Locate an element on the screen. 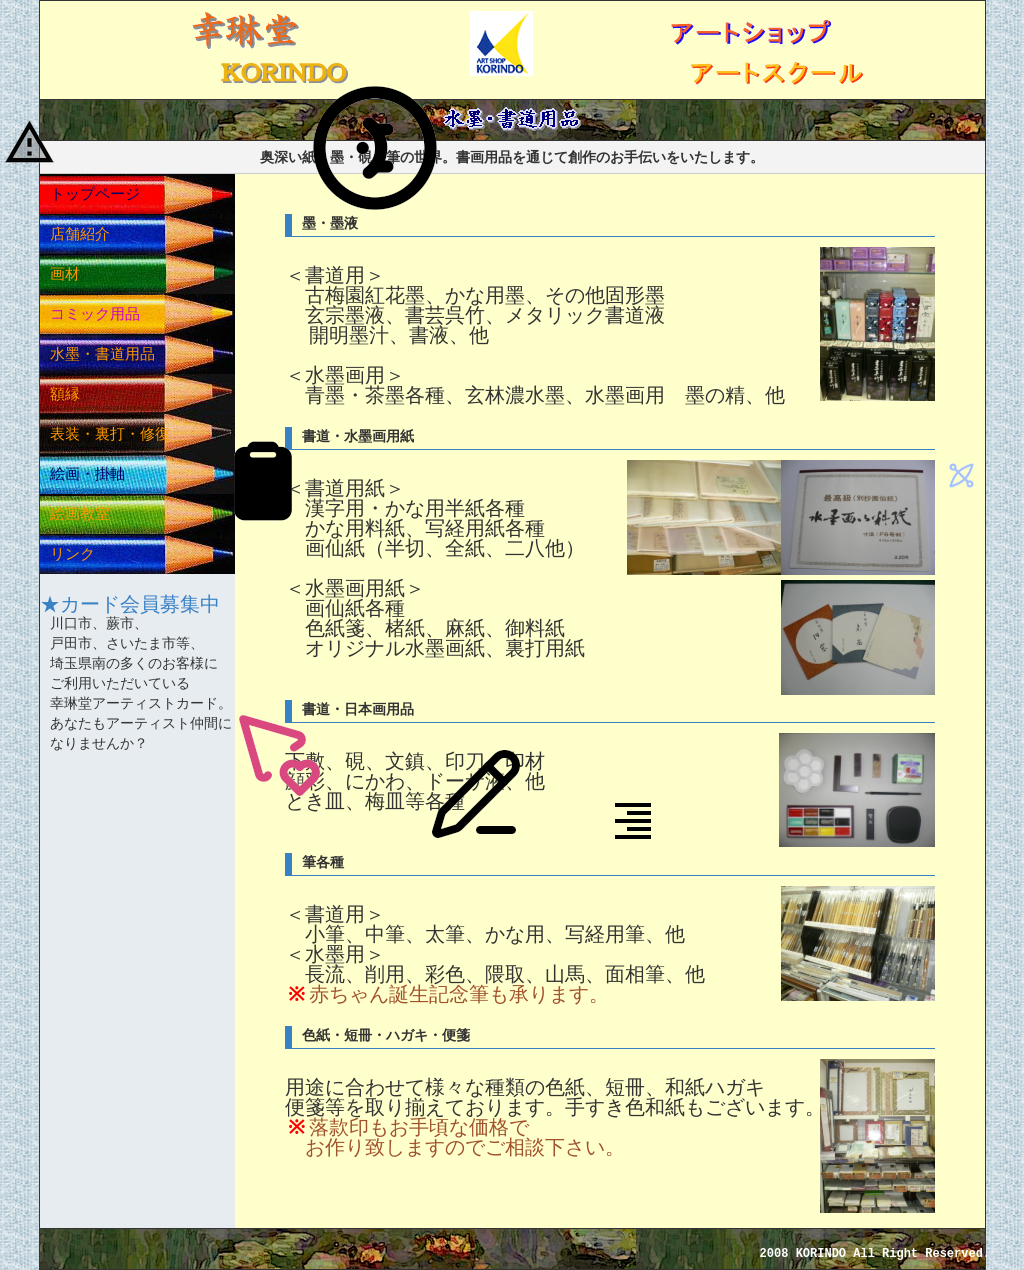 The height and width of the screenshot is (1270, 1024). edit text or content is located at coordinates (476, 794).